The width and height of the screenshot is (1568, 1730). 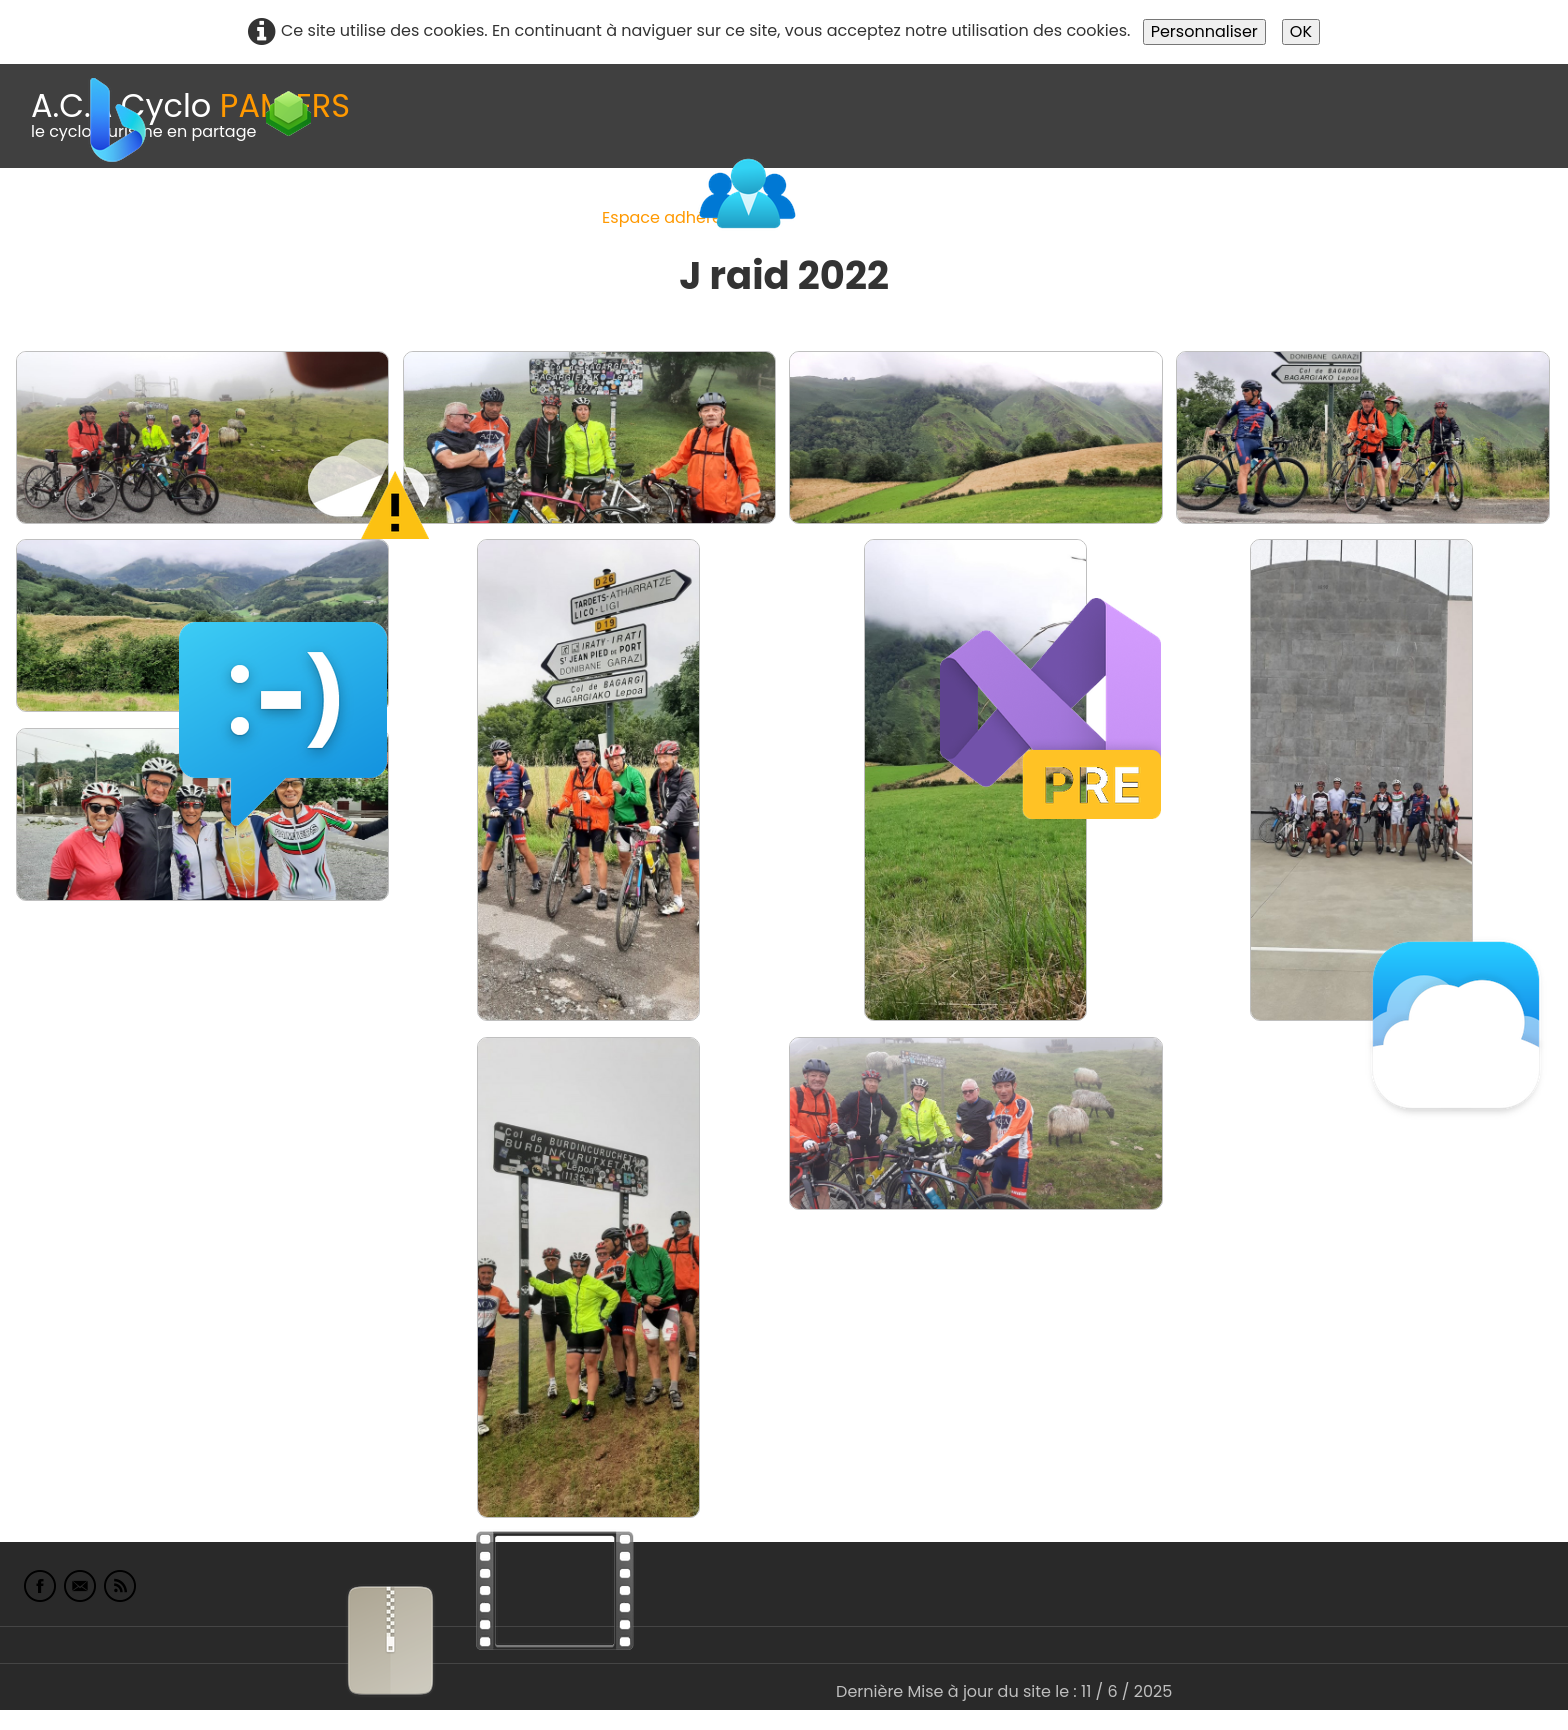 I want to click on view video or film content, so click(x=556, y=1610).